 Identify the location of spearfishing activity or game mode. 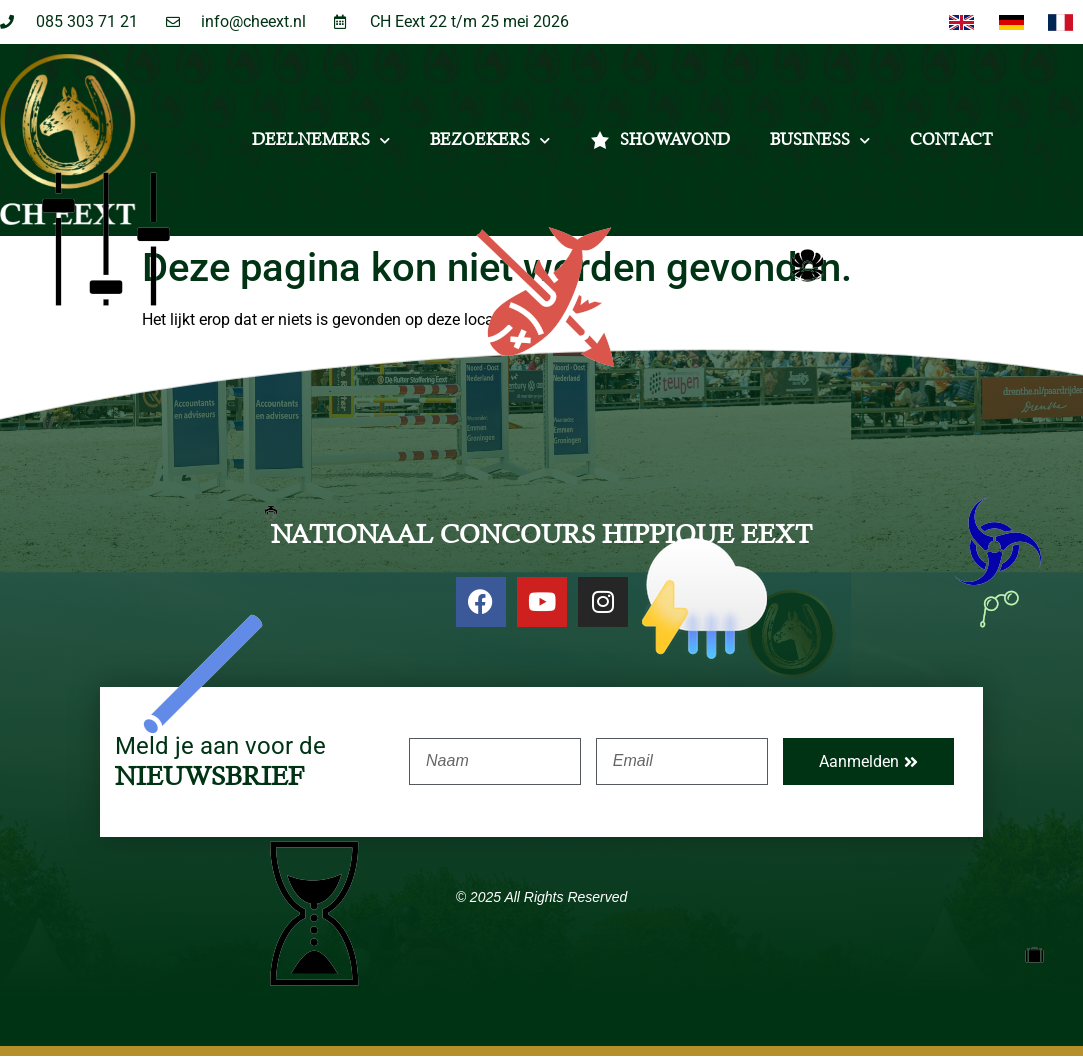
(545, 297).